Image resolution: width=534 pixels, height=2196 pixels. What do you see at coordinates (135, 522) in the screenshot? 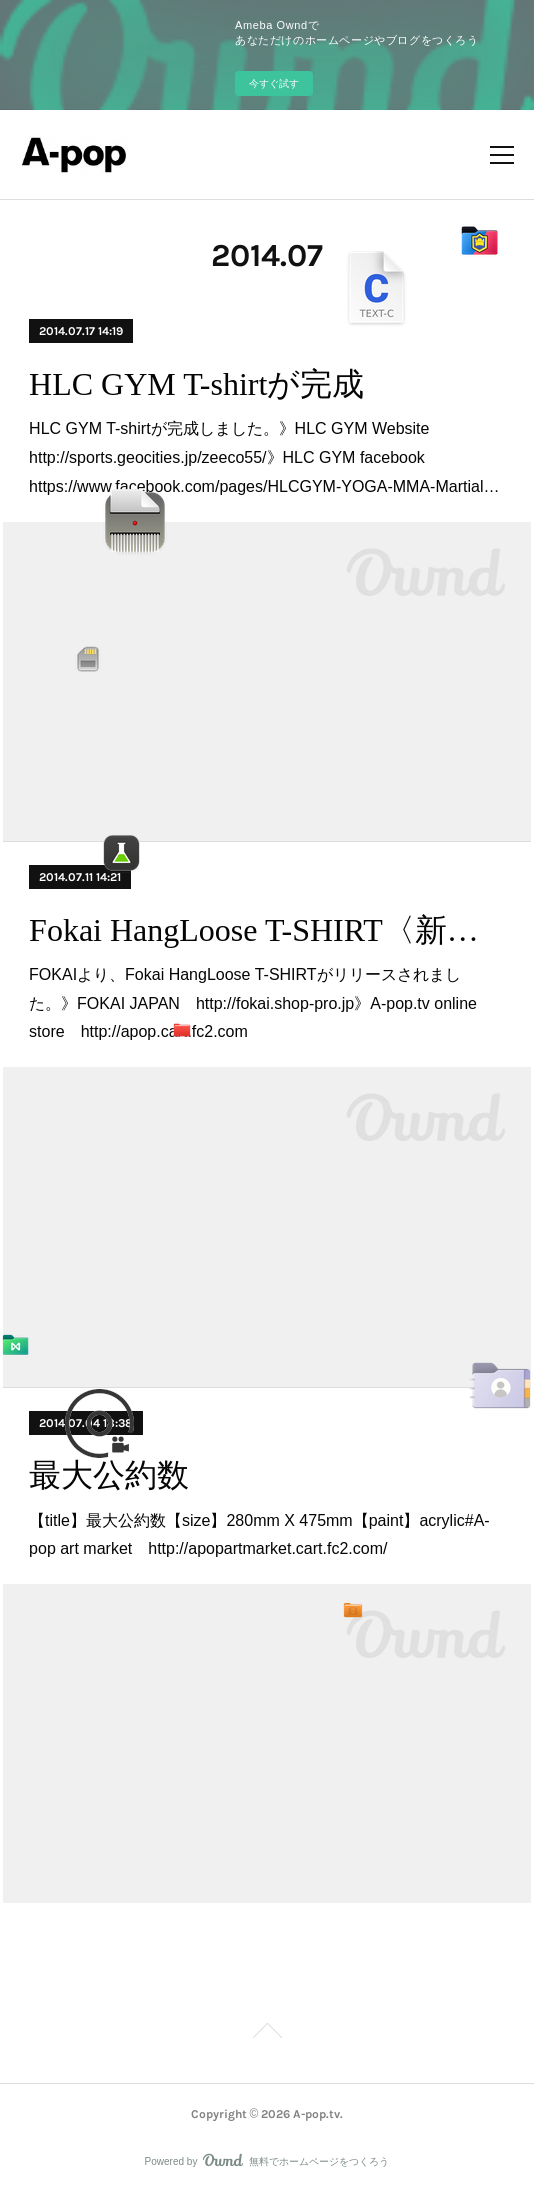
I see `open raider app for document scanning` at bounding box center [135, 522].